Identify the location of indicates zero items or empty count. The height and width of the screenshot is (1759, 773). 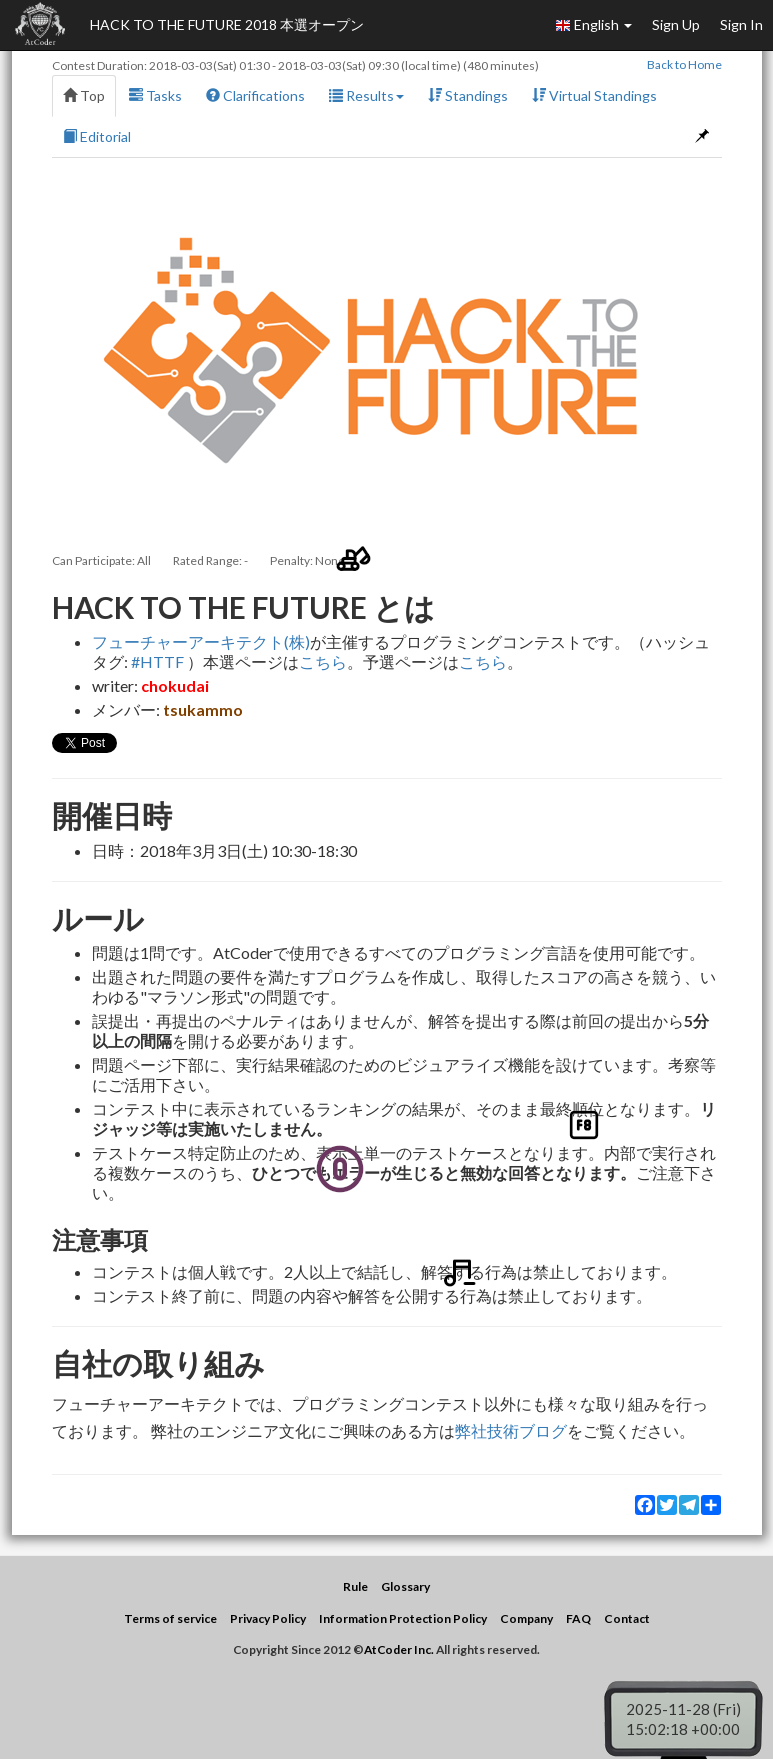
(340, 1169).